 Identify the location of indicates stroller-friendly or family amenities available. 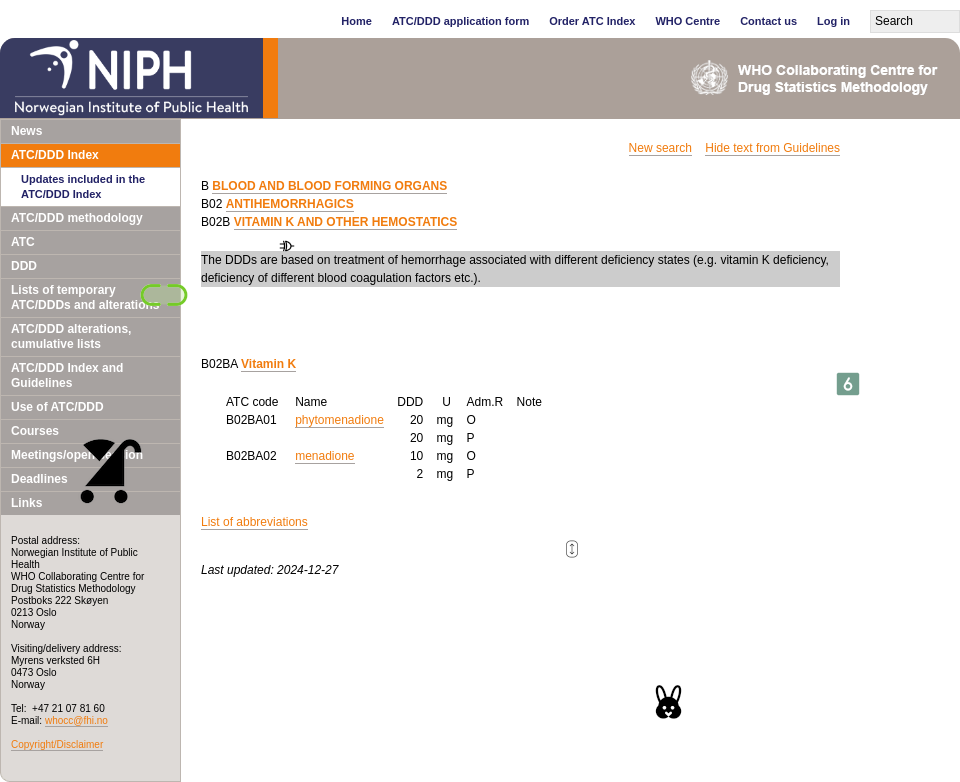
(107, 469).